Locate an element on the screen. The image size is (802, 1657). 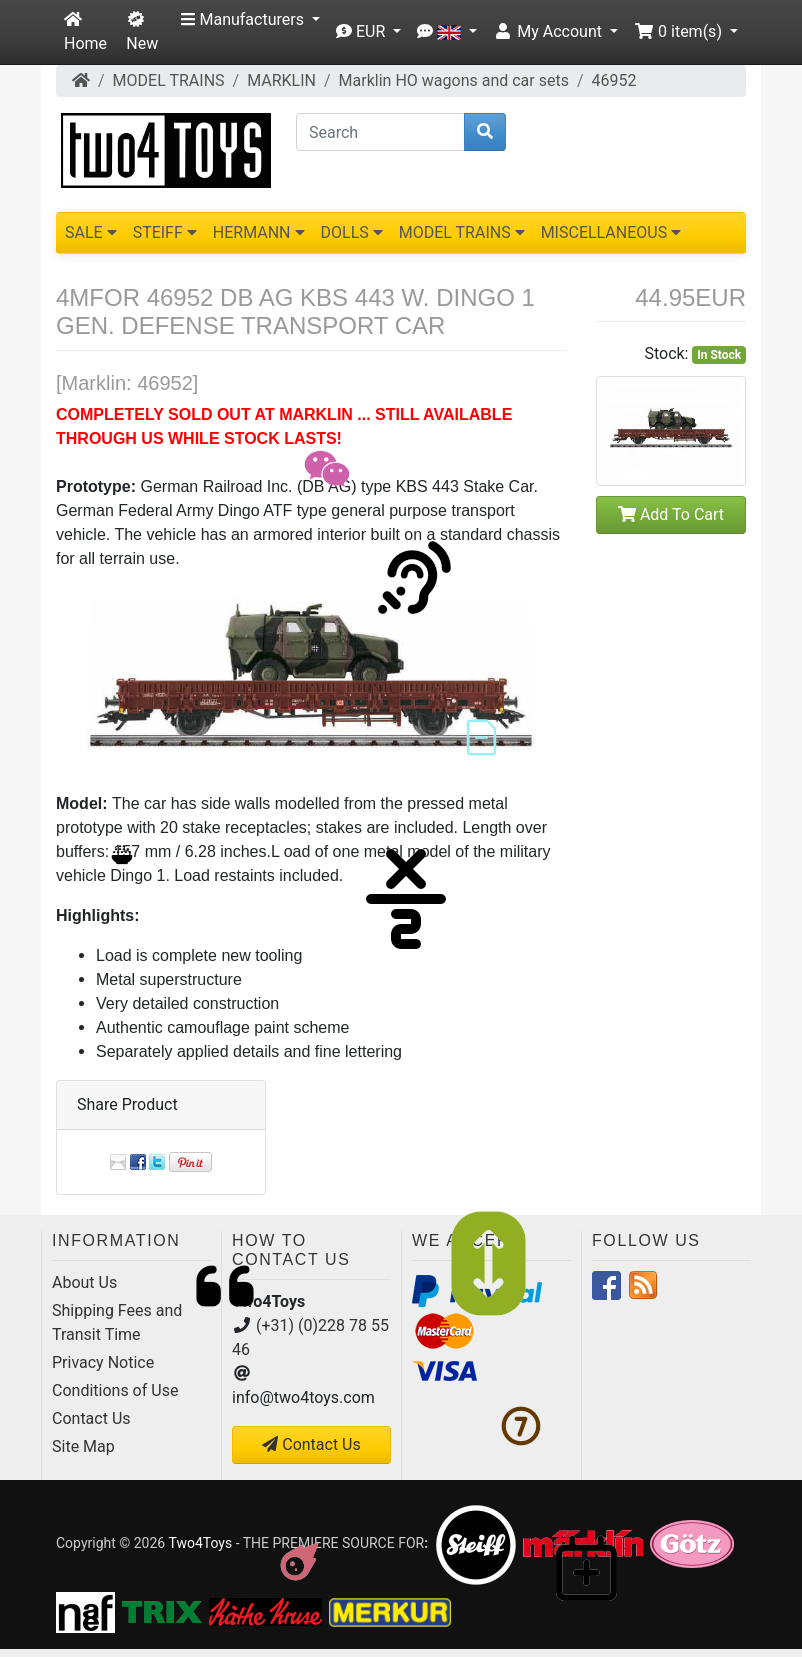
perform division calculation is located at coordinates (406, 899).